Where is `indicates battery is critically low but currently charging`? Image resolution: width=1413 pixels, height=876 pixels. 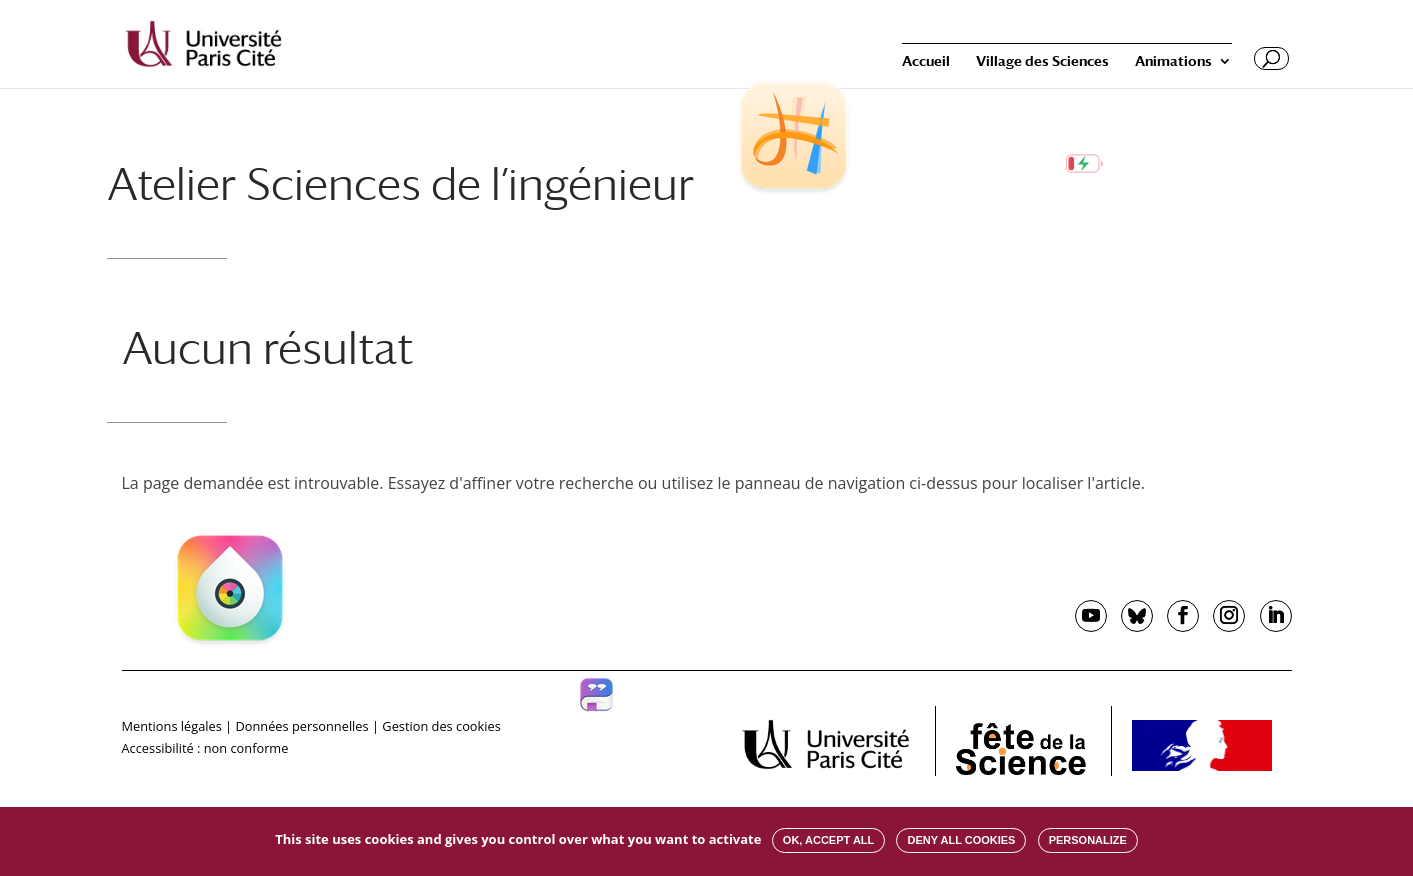
indicates battery is critically low but currently charging is located at coordinates (1084, 163).